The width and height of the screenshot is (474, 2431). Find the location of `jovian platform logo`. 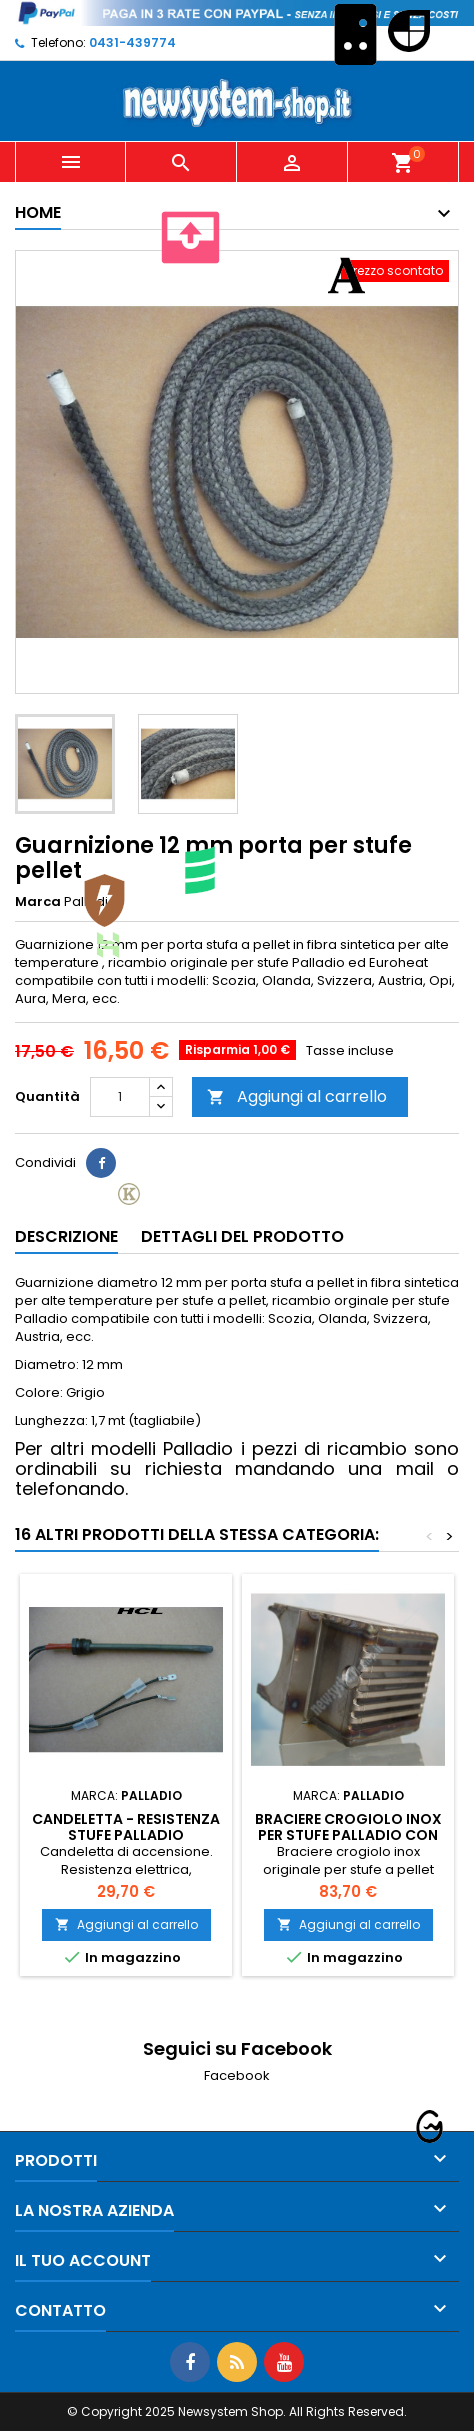

jovian platform logo is located at coordinates (355, 34).